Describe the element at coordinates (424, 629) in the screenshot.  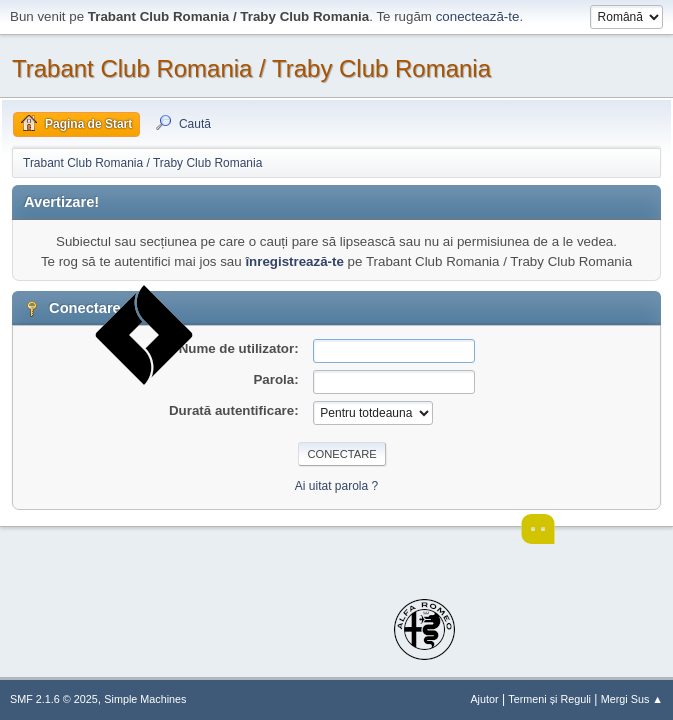
I see `Alfa Romeo brand logo` at that location.